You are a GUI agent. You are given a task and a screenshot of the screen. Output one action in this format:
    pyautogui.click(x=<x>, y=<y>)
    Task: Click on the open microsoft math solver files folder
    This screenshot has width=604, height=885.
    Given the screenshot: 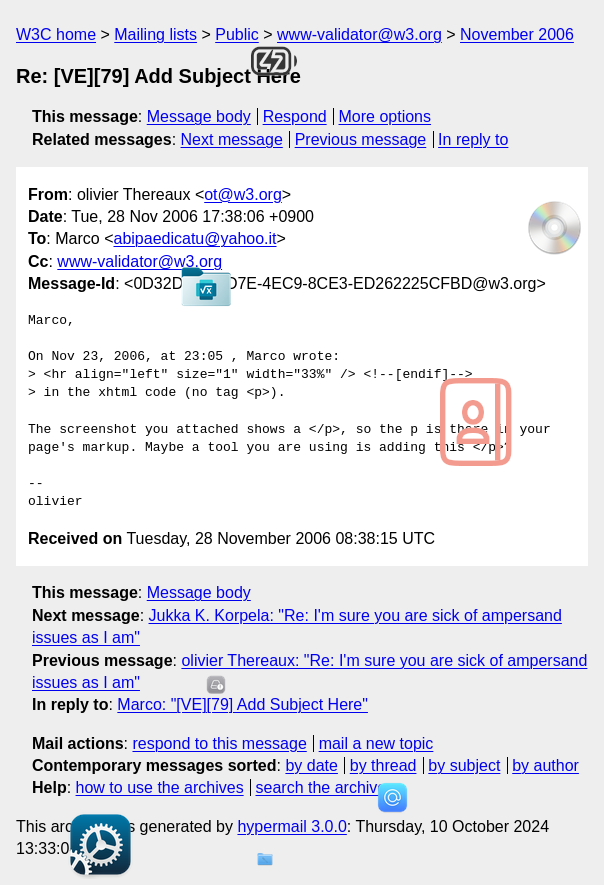 What is the action you would take?
    pyautogui.click(x=206, y=288)
    